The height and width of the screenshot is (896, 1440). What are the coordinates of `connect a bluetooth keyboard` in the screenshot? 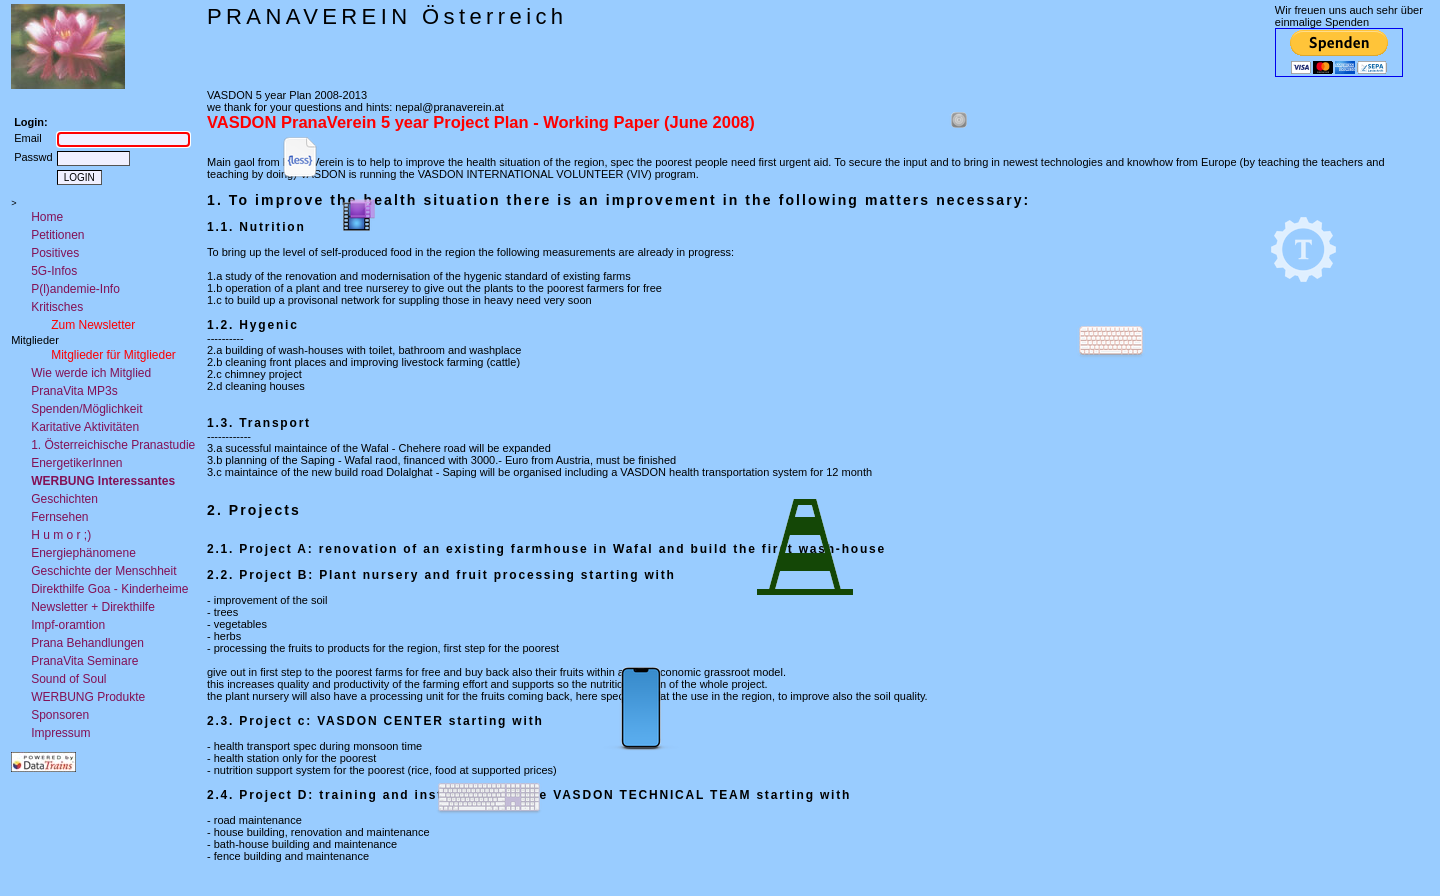 It's located at (489, 797).